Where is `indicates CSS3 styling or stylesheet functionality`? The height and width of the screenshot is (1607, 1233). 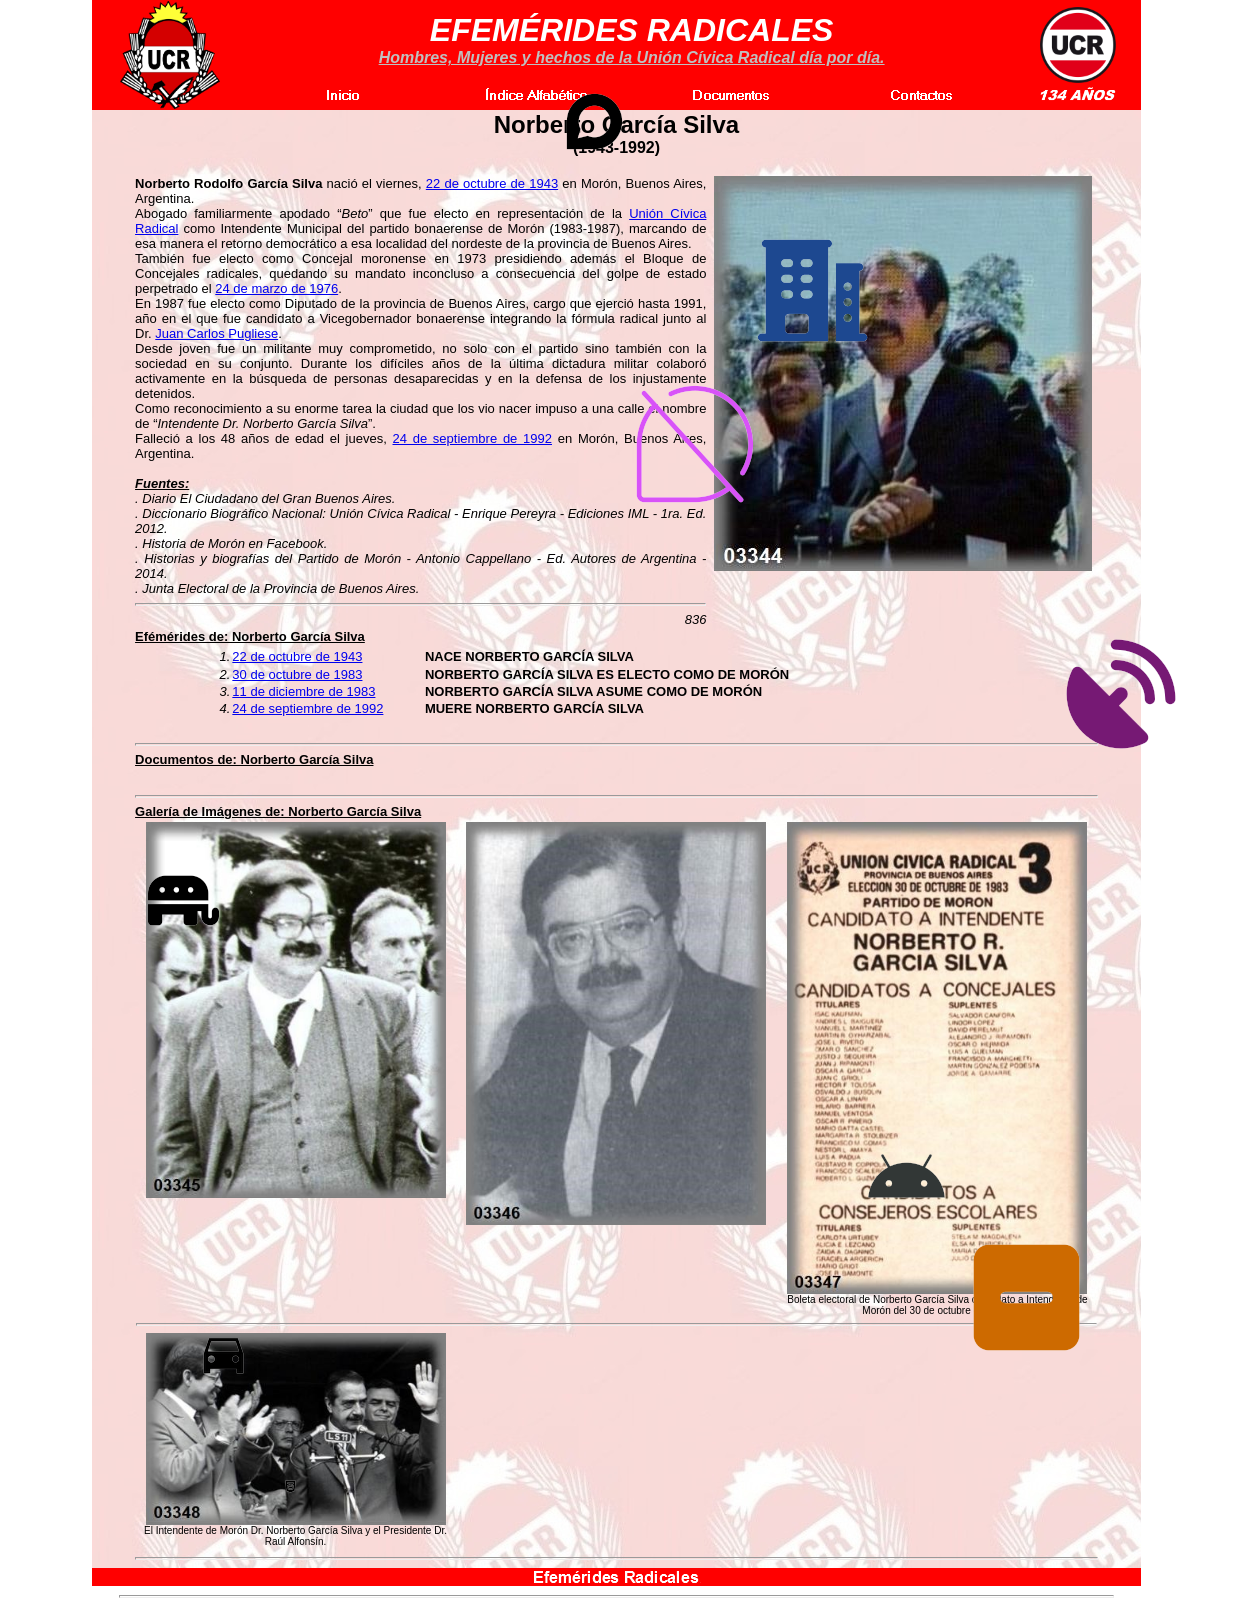 indicates CSS3 styling or stylesheet functionality is located at coordinates (290, 1486).